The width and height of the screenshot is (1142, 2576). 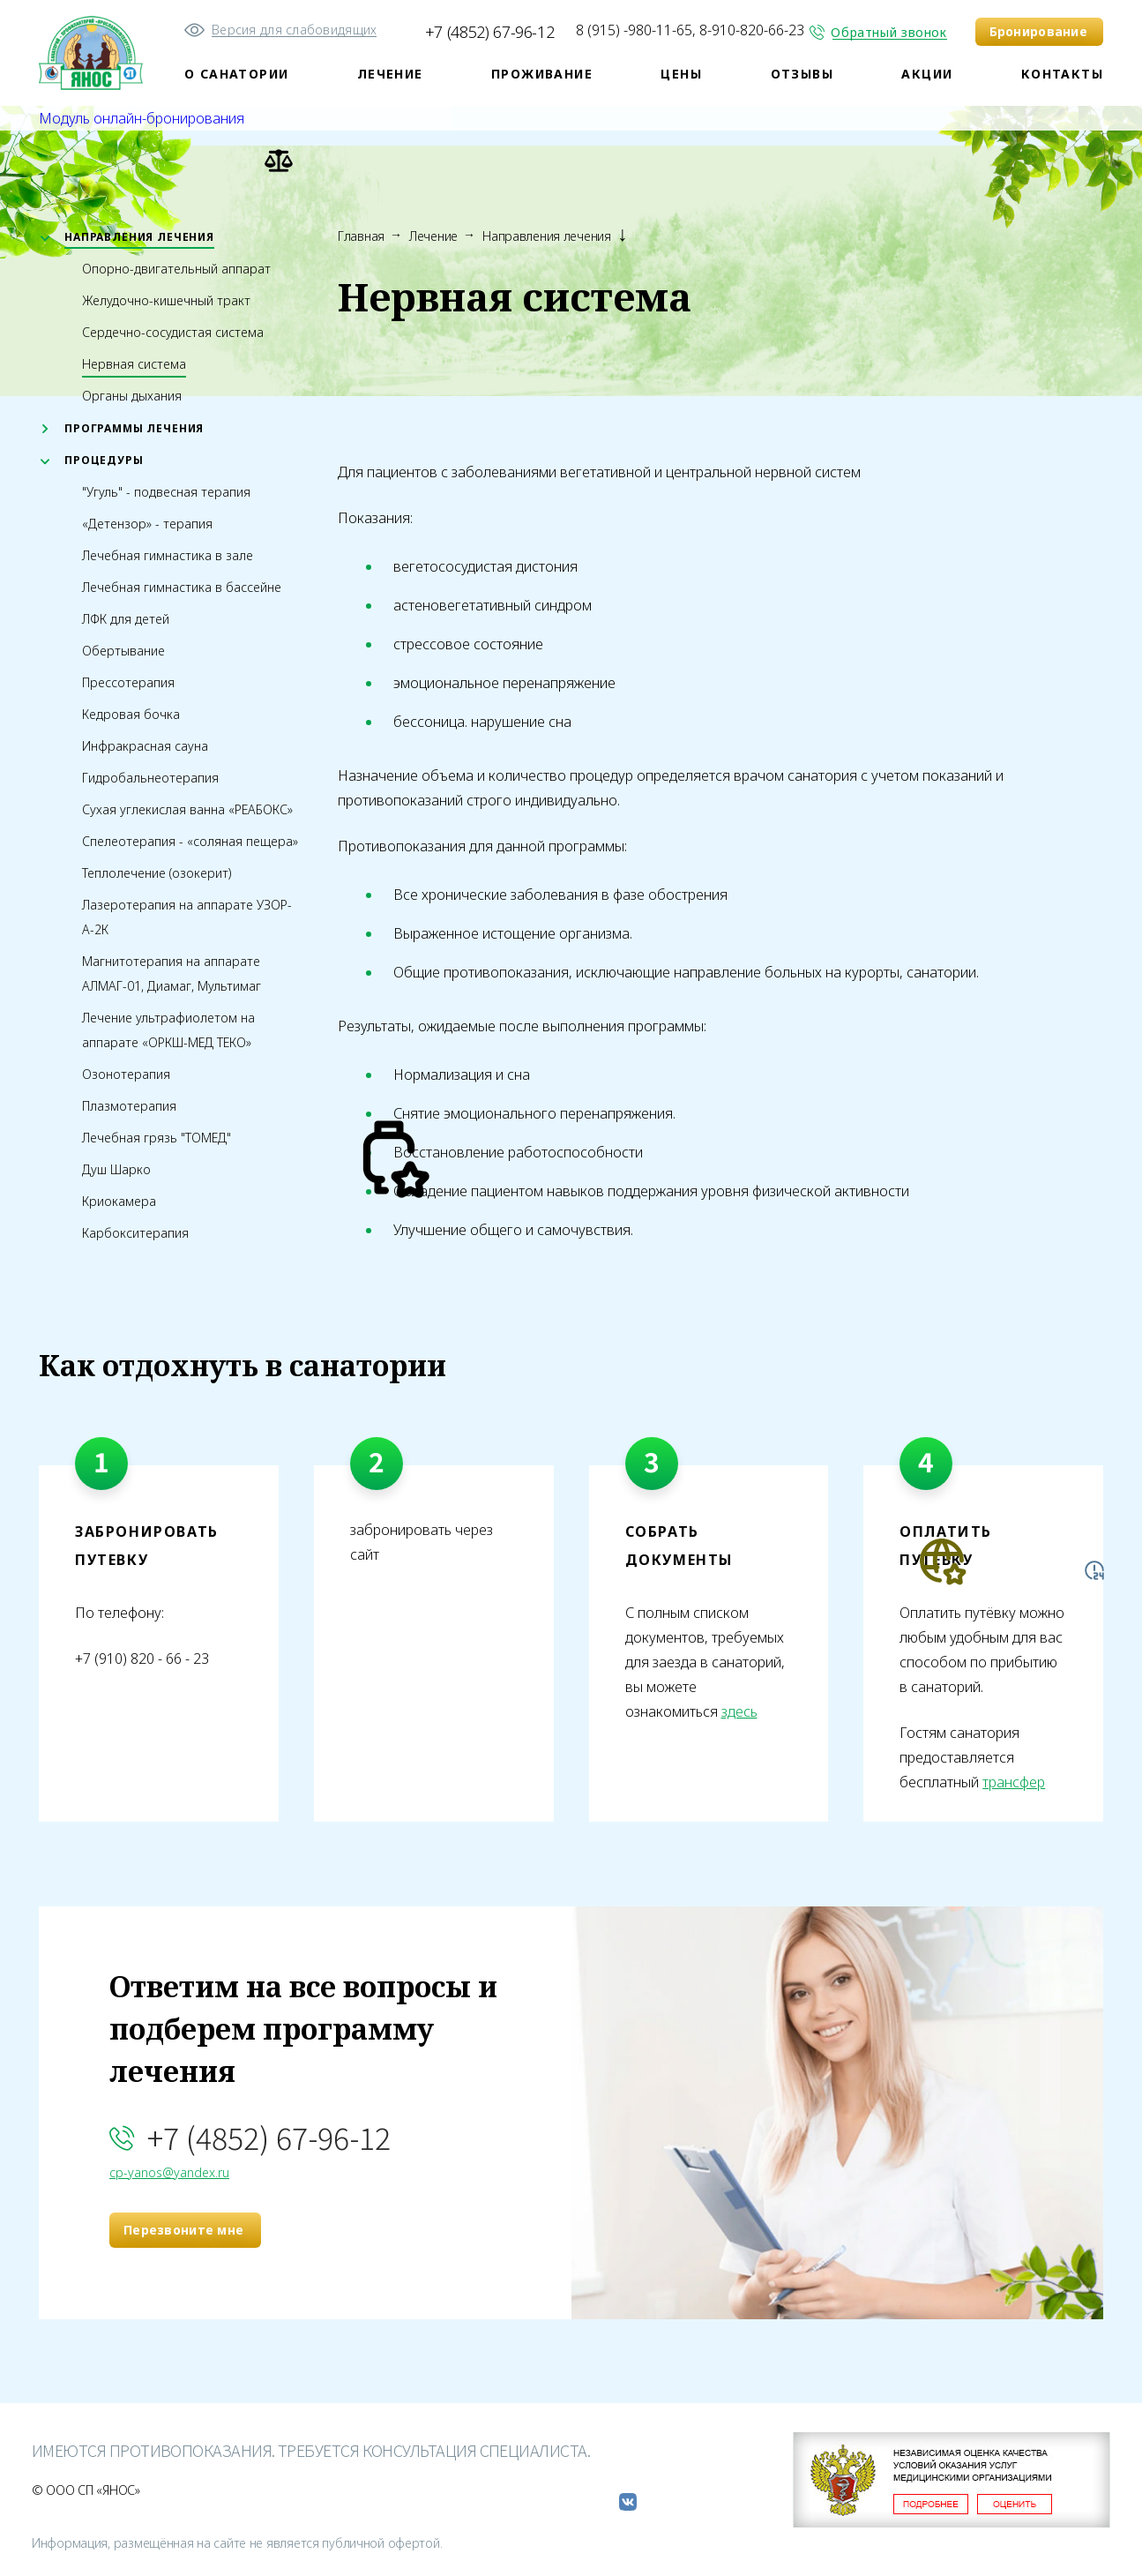 I want to click on access legal or terms of service information, so click(x=279, y=161).